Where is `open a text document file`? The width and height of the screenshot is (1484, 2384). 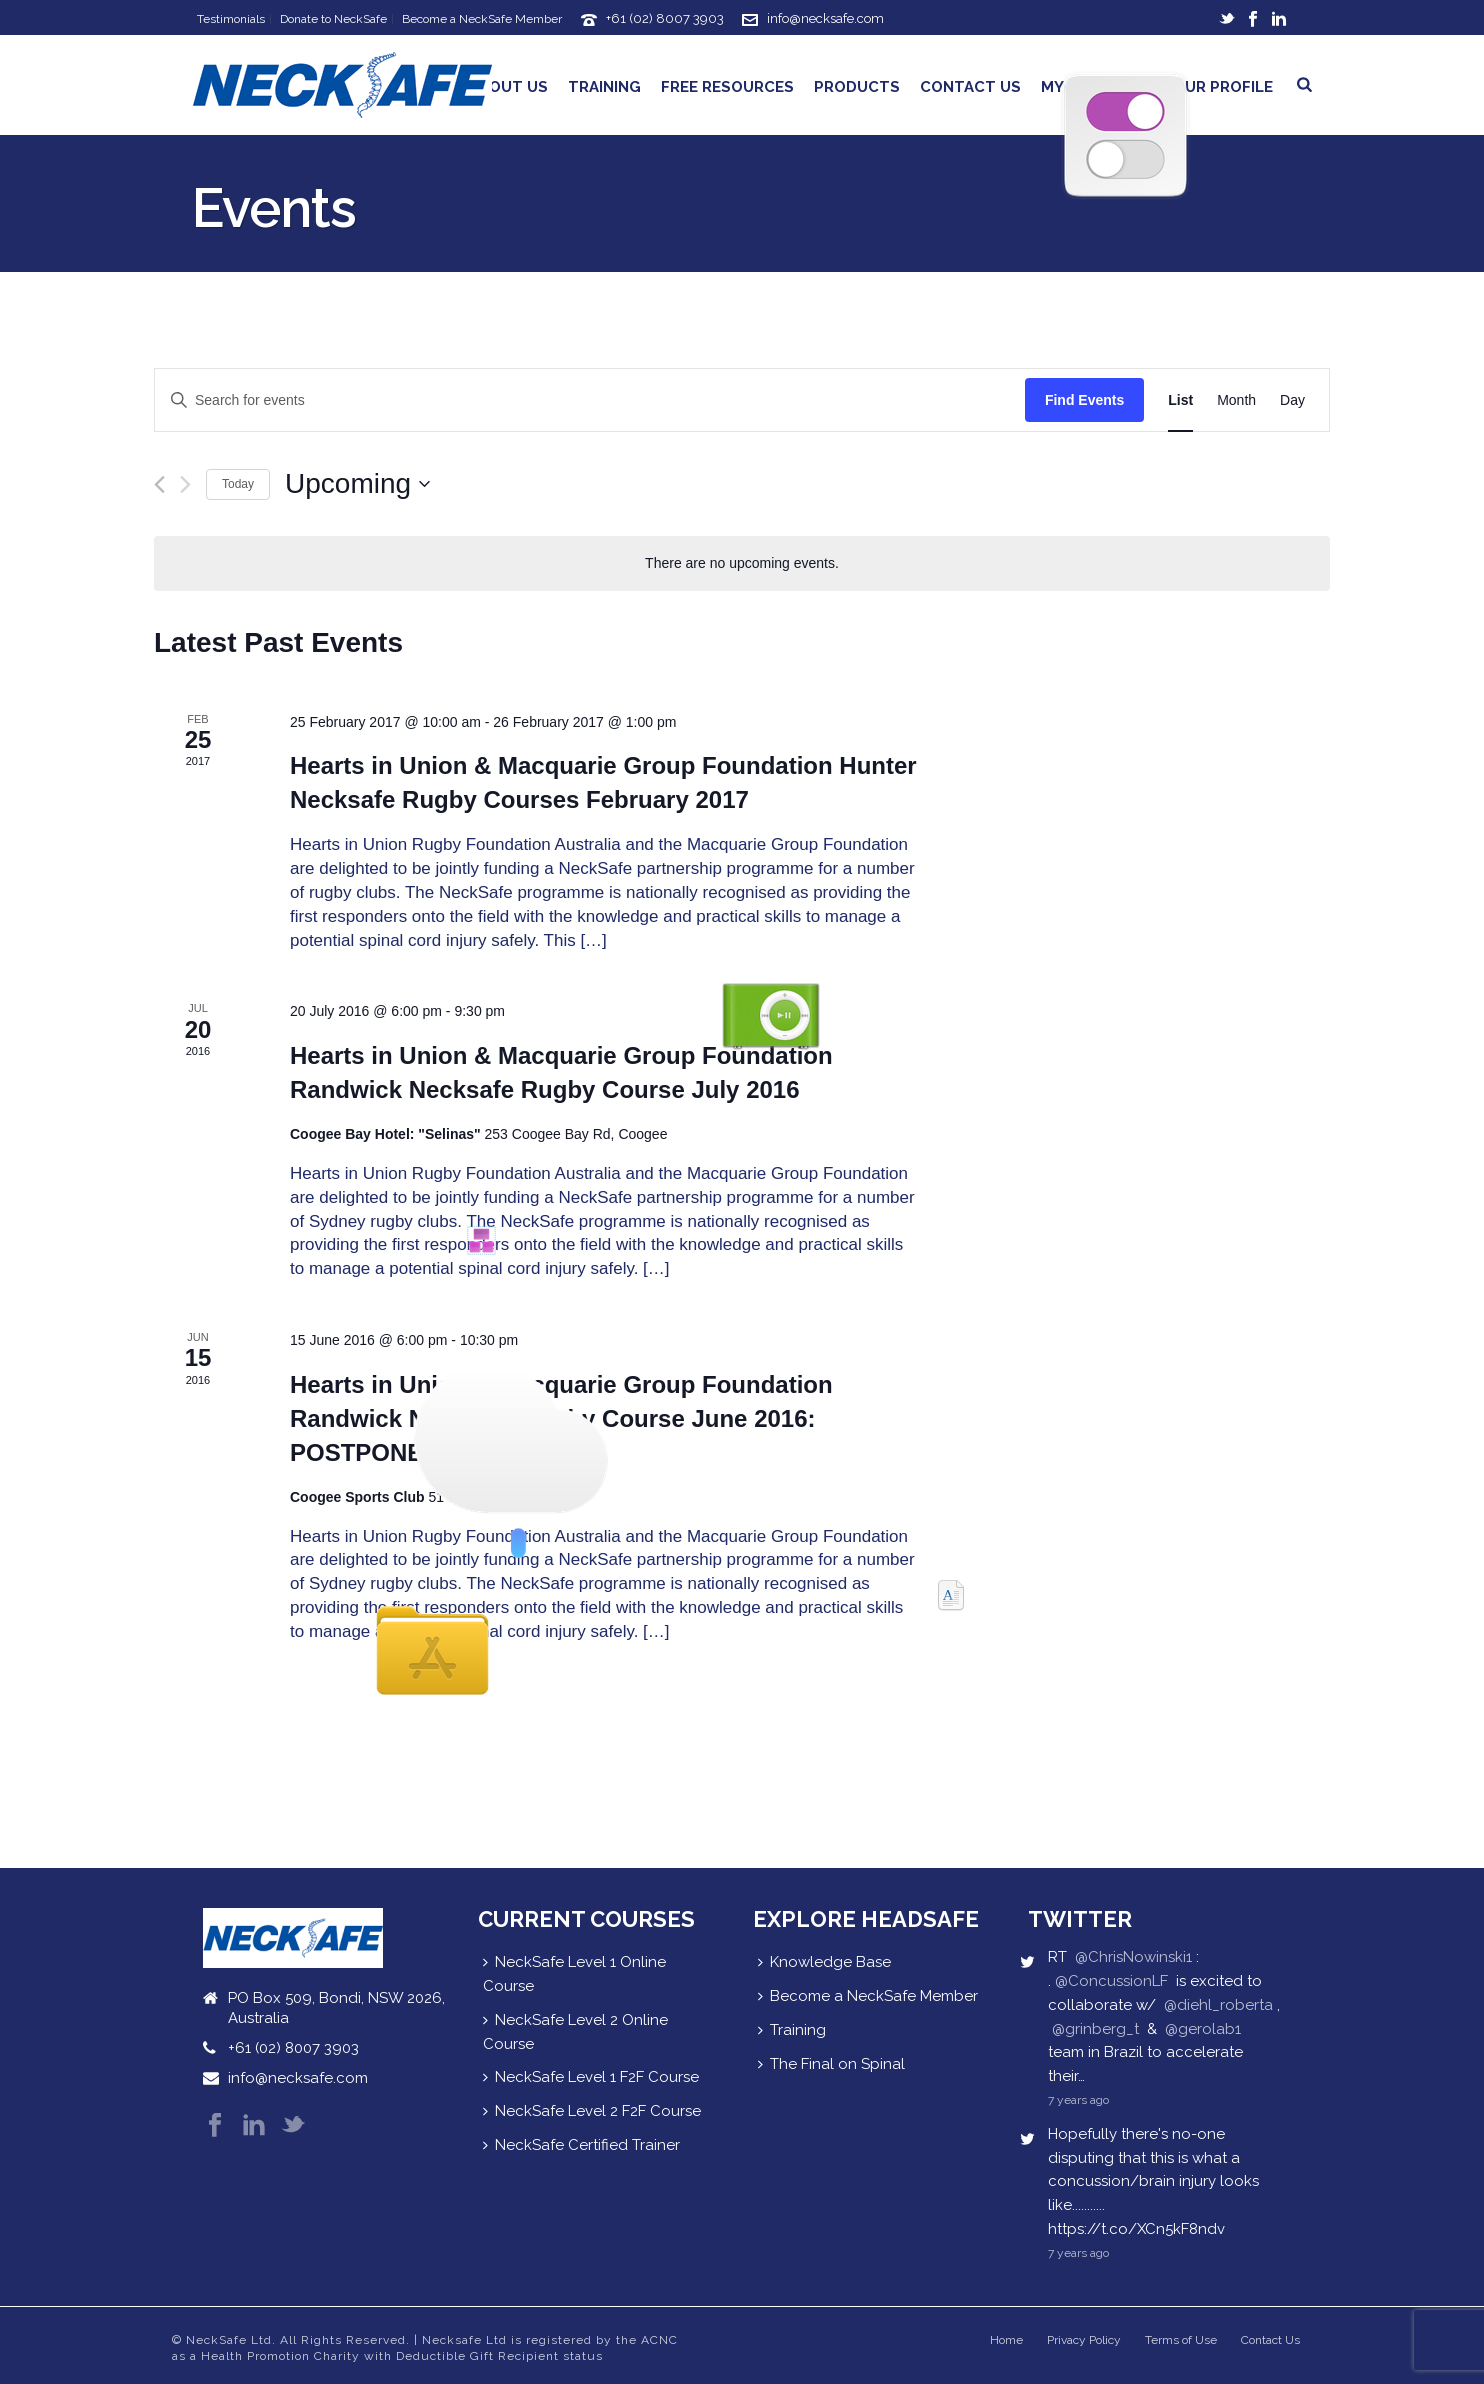
open a text document file is located at coordinates (951, 1595).